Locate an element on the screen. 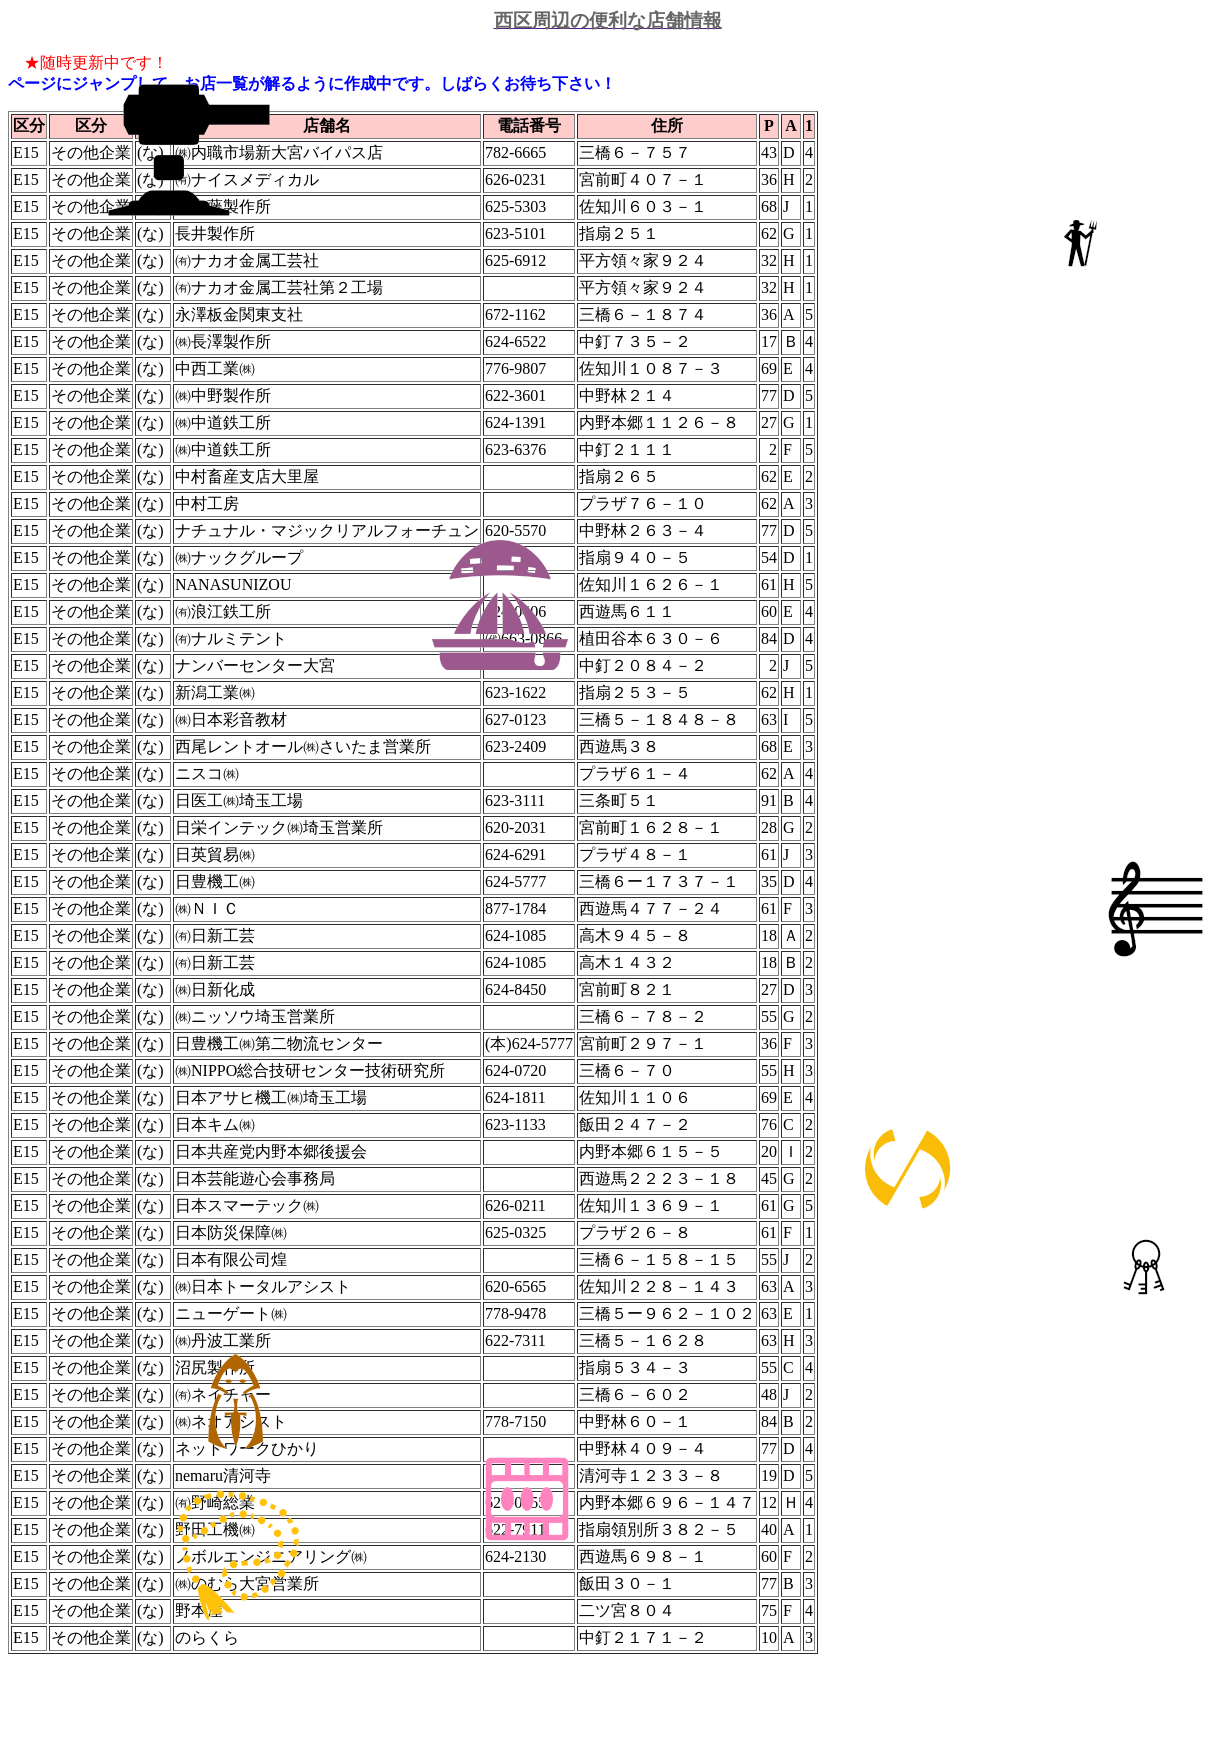  turret defense unit in a strategy game is located at coordinates (189, 150).